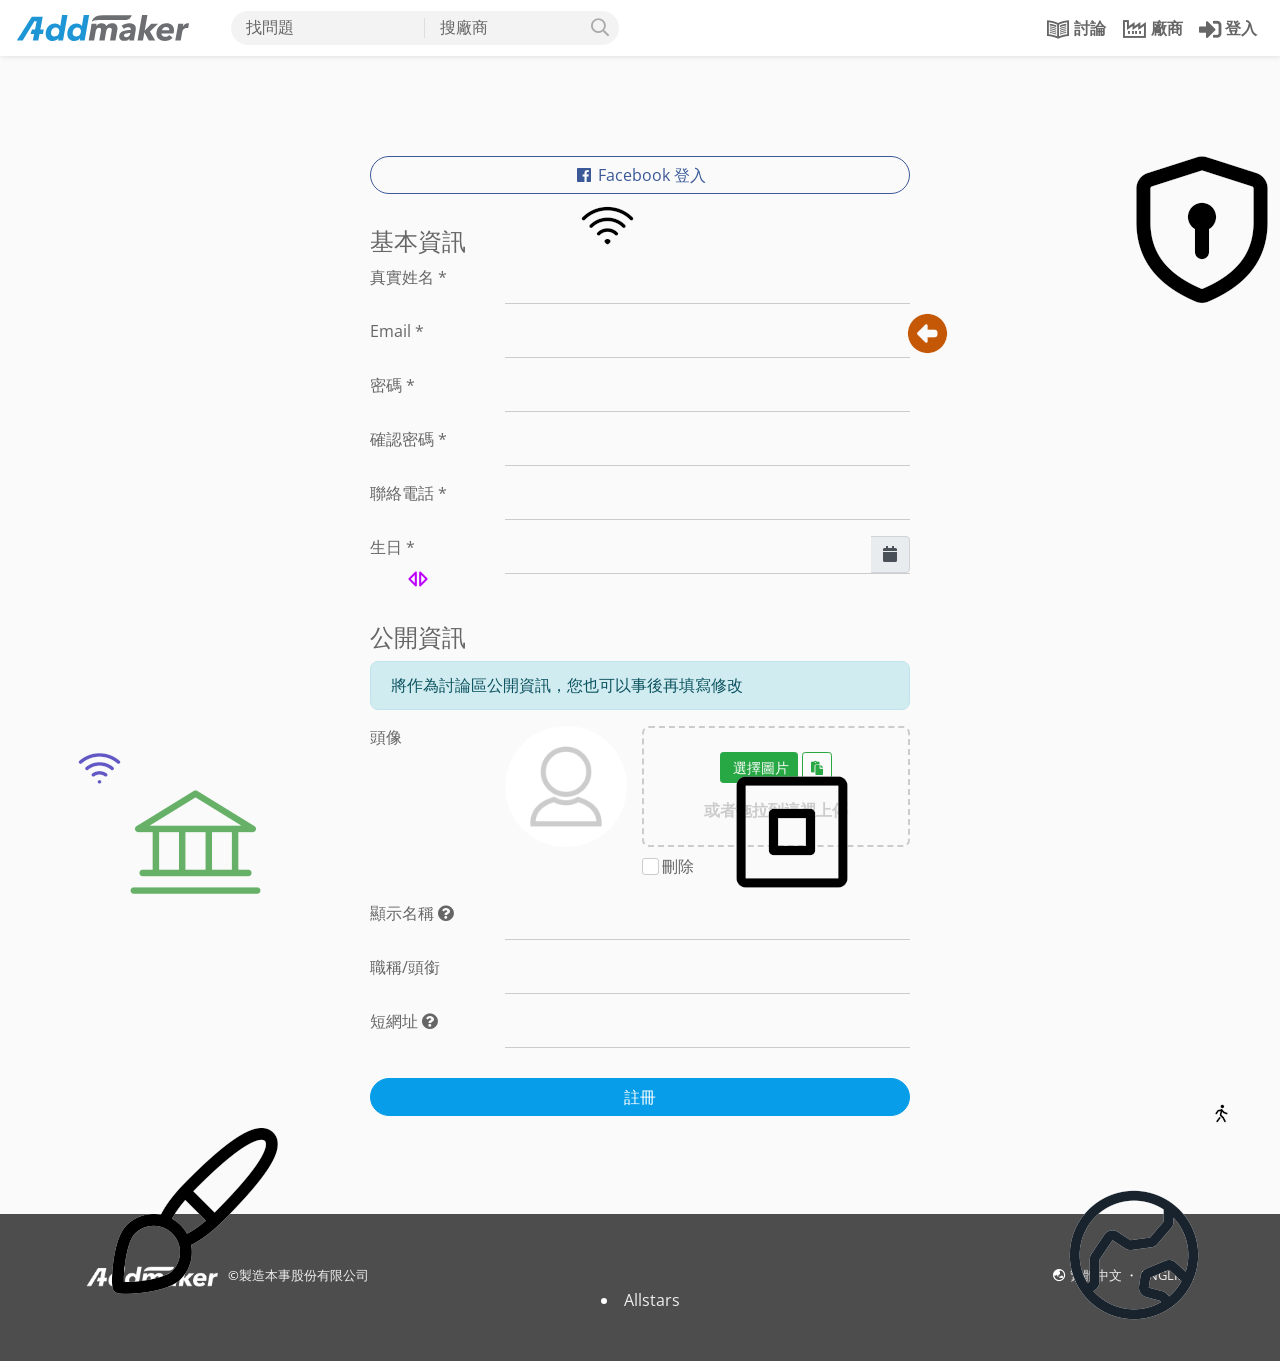 Image resolution: width=1280 pixels, height=1361 pixels. Describe the element at coordinates (607, 226) in the screenshot. I see `indicates wireless network connection status` at that location.